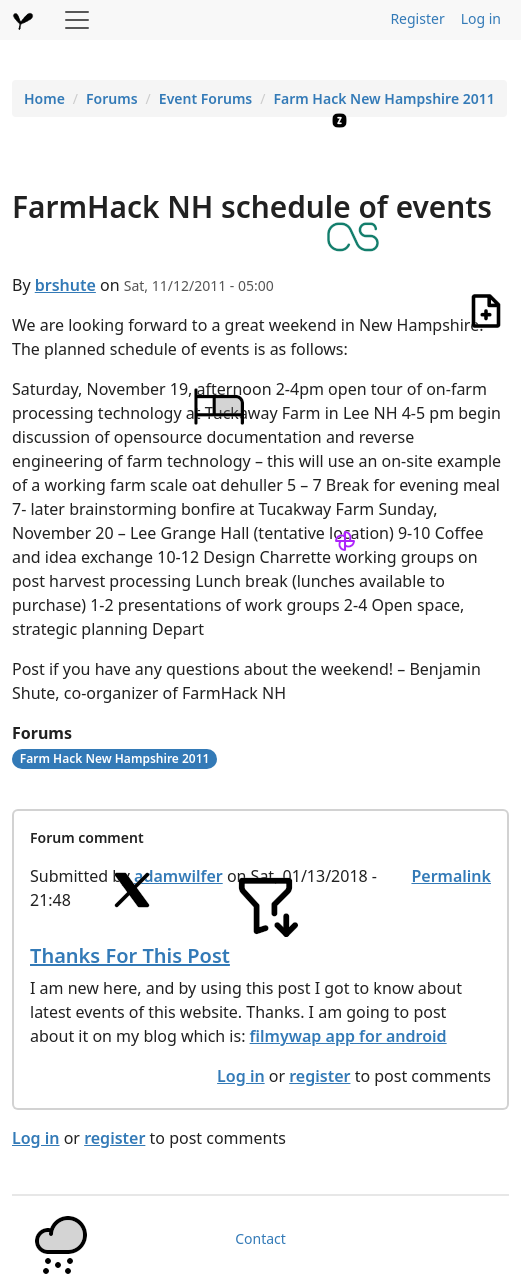  Describe the element at coordinates (345, 541) in the screenshot. I see `open google photos app` at that location.